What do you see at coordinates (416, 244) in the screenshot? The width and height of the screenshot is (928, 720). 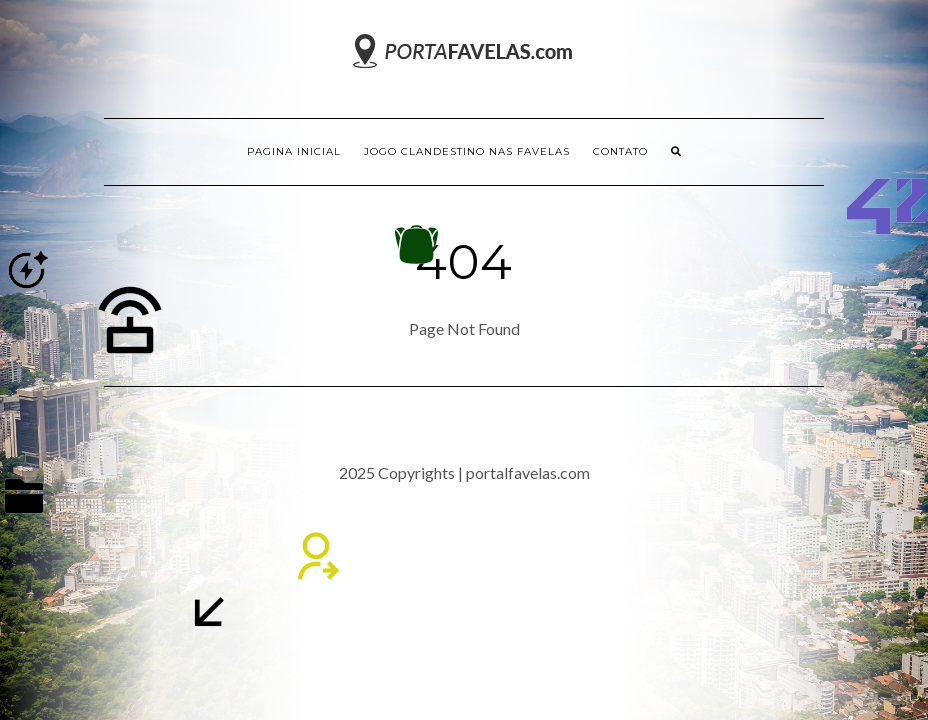 I see `visit showwcase developer portfolio platform` at bounding box center [416, 244].